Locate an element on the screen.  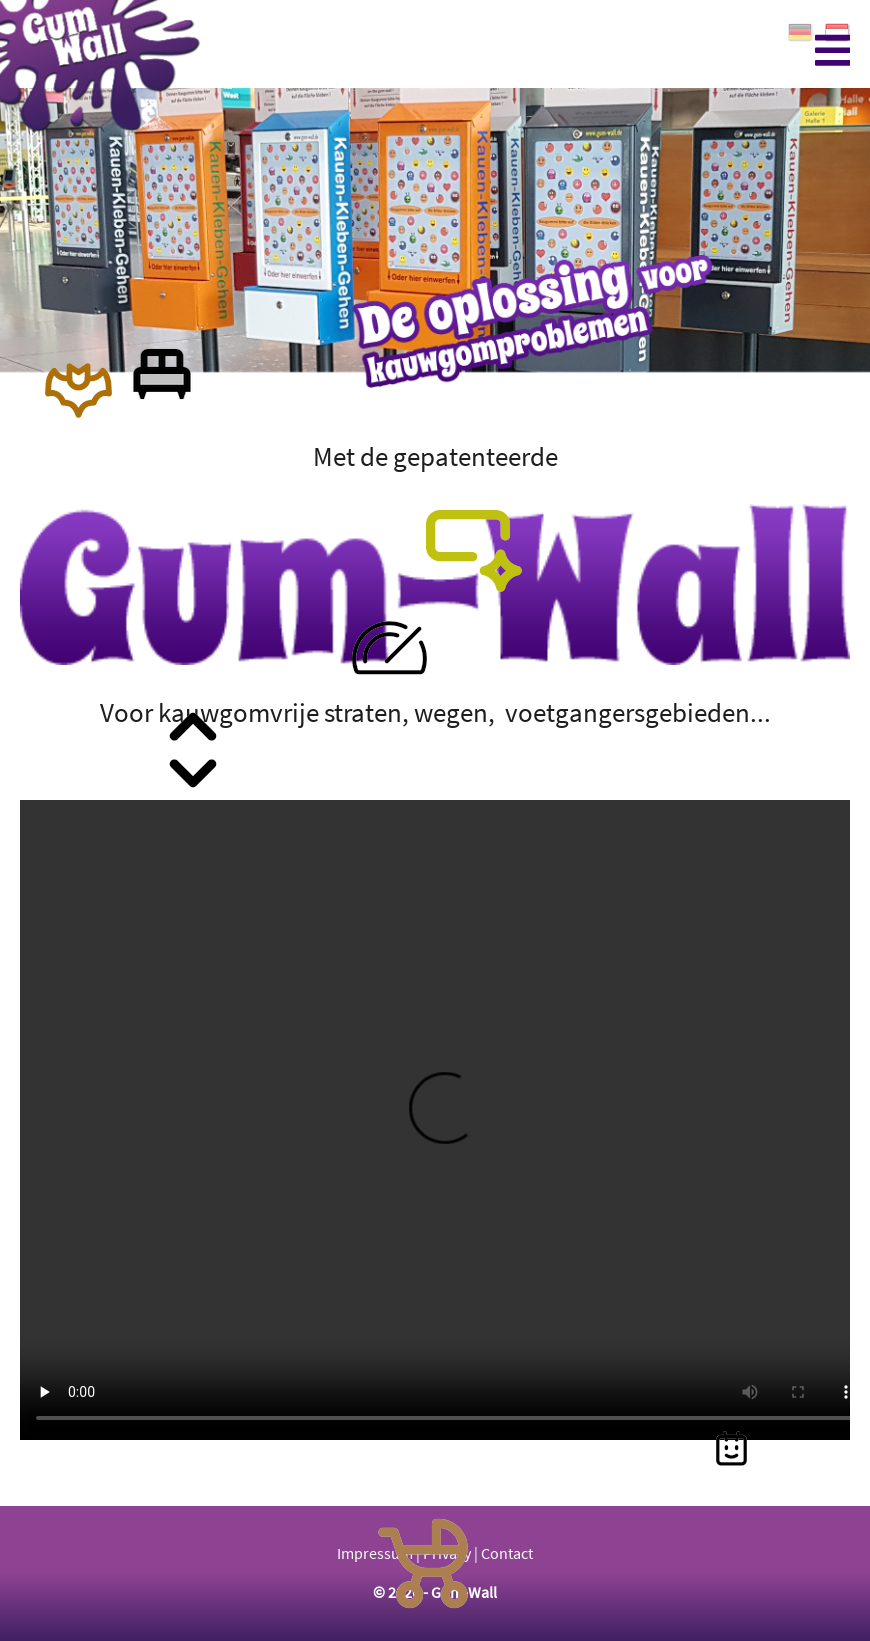
access AI assistant or chatbot is located at coordinates (731, 1448).